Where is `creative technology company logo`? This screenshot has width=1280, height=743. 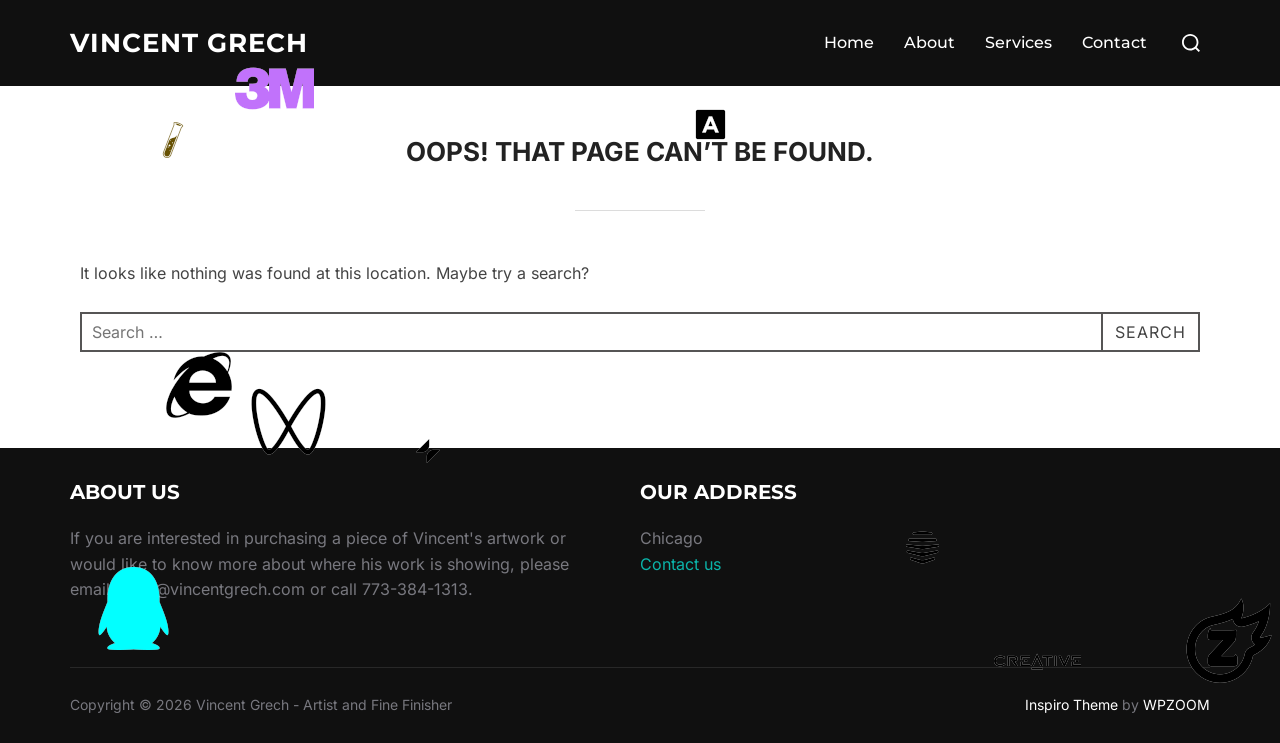
creative technology company logo is located at coordinates (1037, 661).